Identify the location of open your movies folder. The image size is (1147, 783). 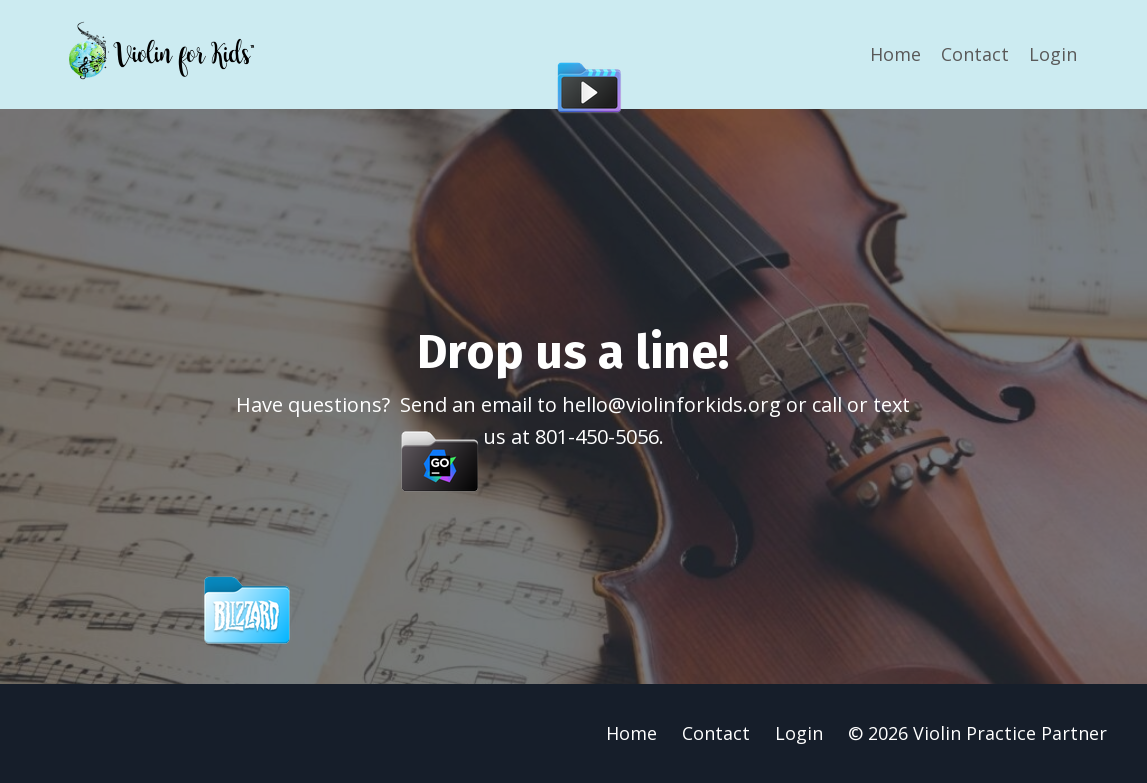
(589, 89).